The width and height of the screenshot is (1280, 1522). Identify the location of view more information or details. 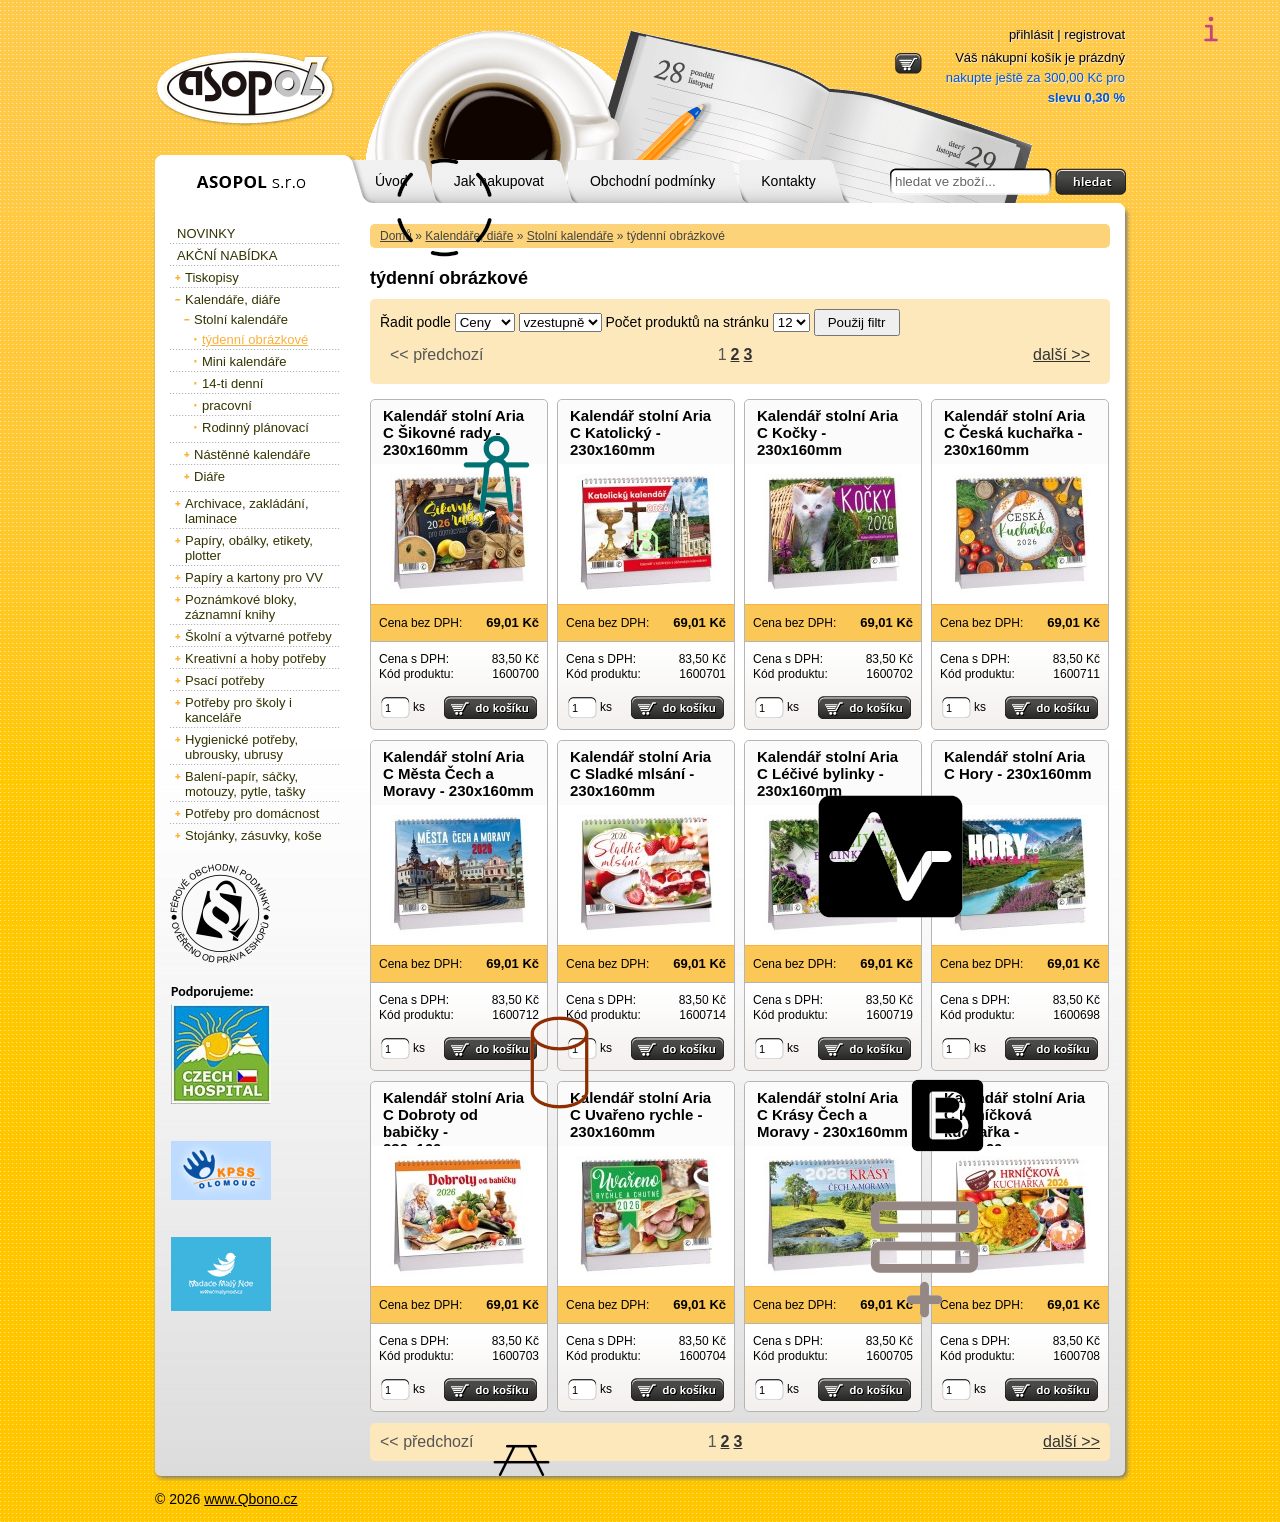
(1211, 29).